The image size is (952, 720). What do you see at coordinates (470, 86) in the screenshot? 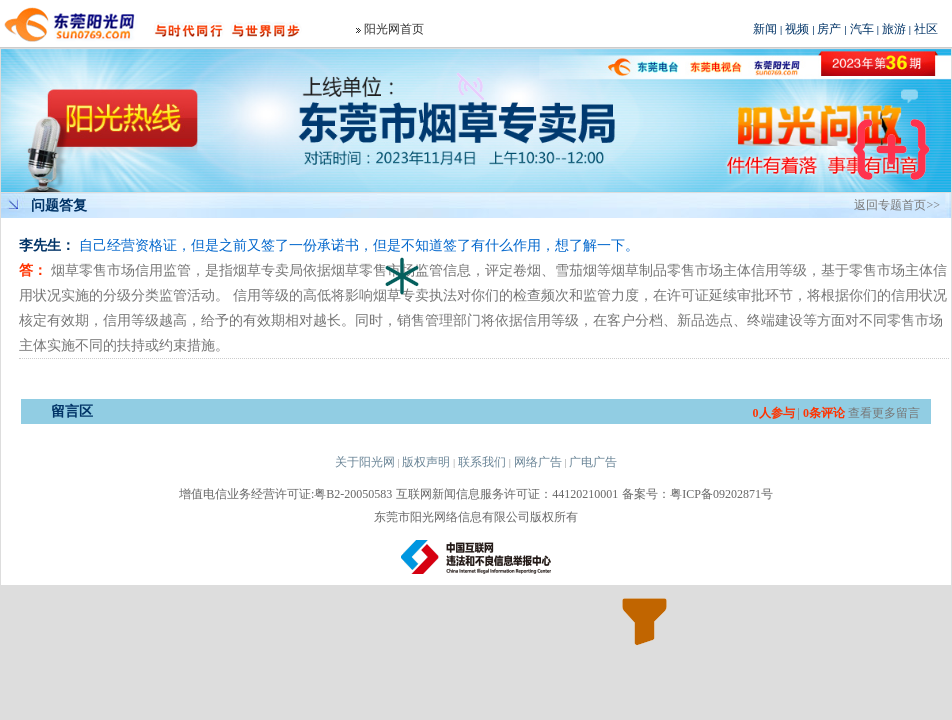
I see `wireless access point disabled or unavailable` at bounding box center [470, 86].